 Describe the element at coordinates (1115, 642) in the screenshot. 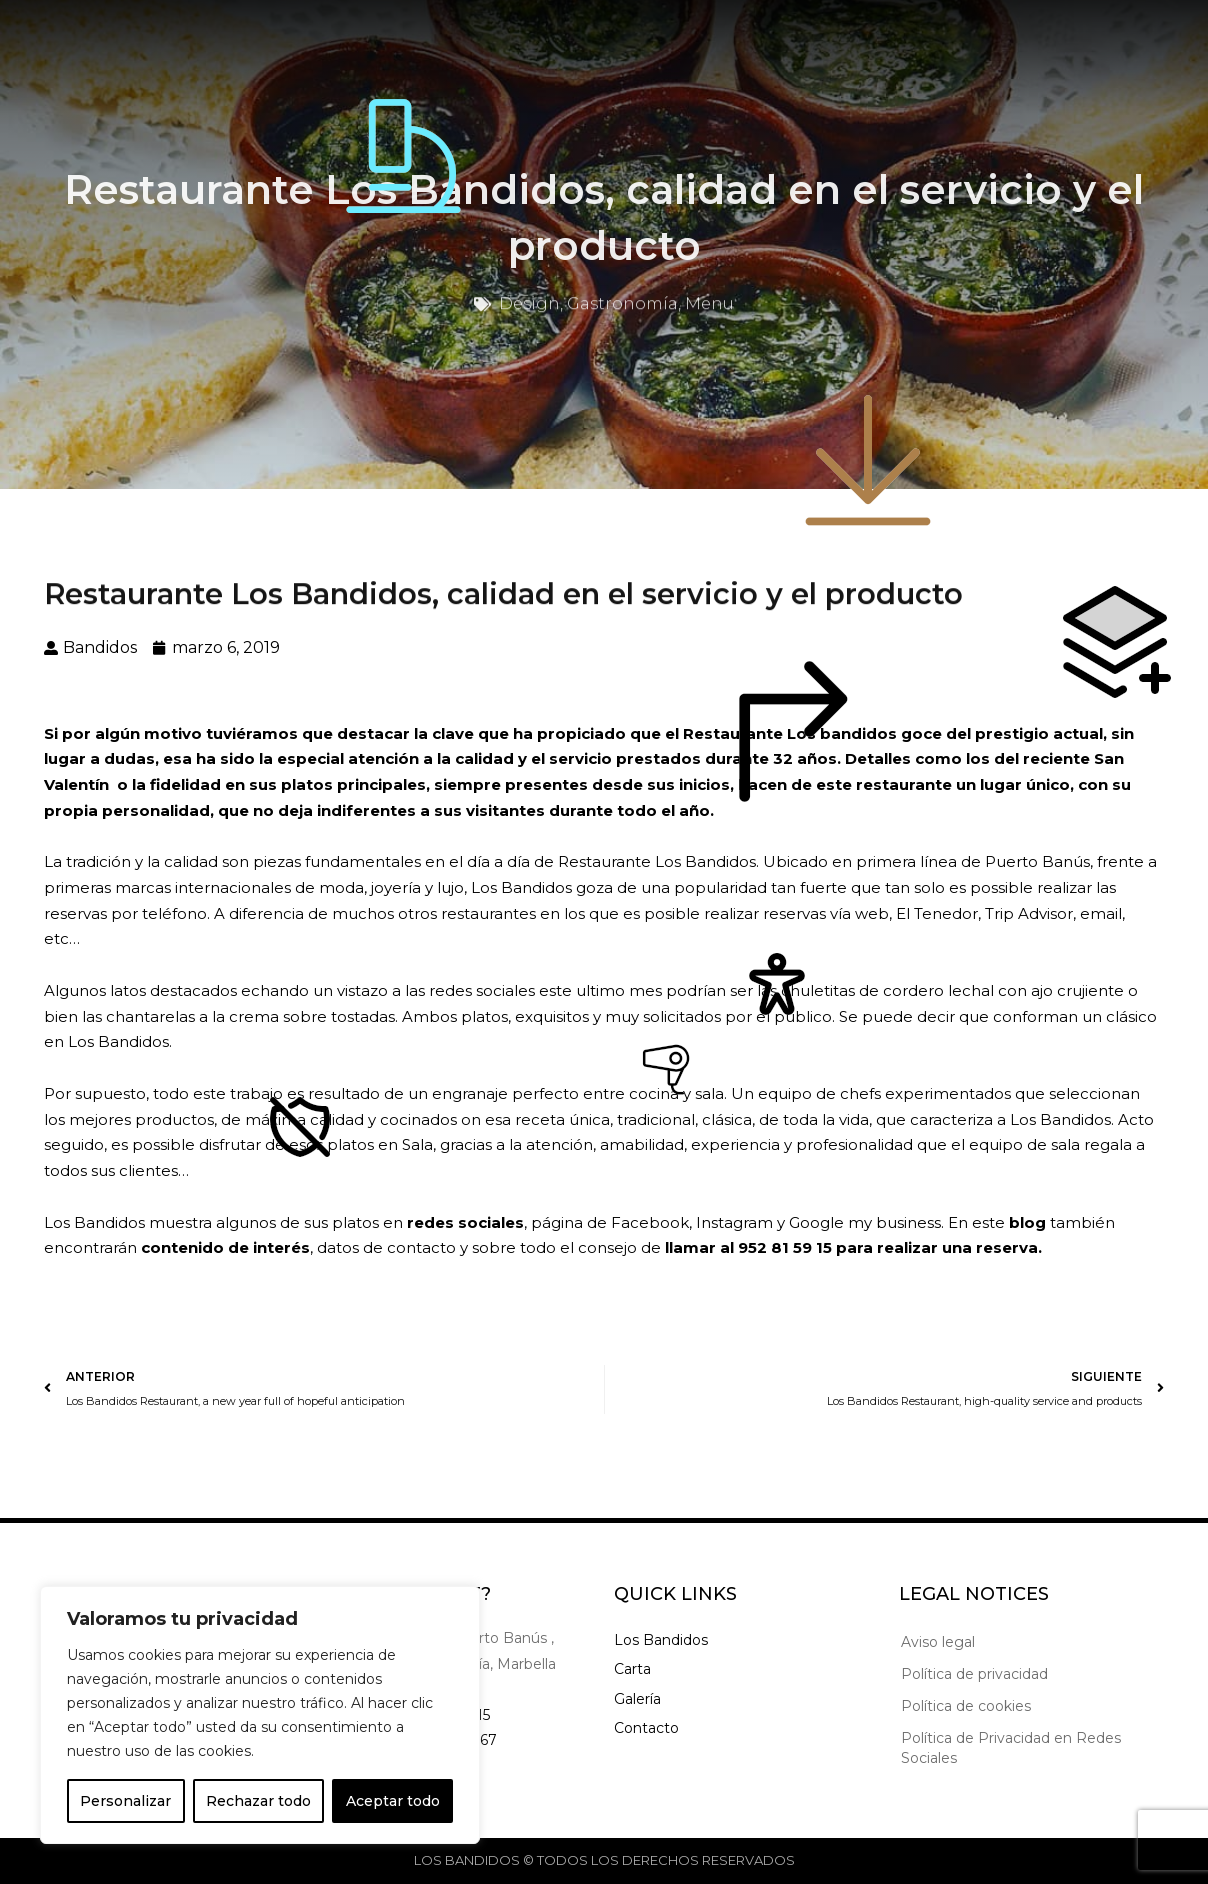

I see `add a new layer to the stack` at that location.